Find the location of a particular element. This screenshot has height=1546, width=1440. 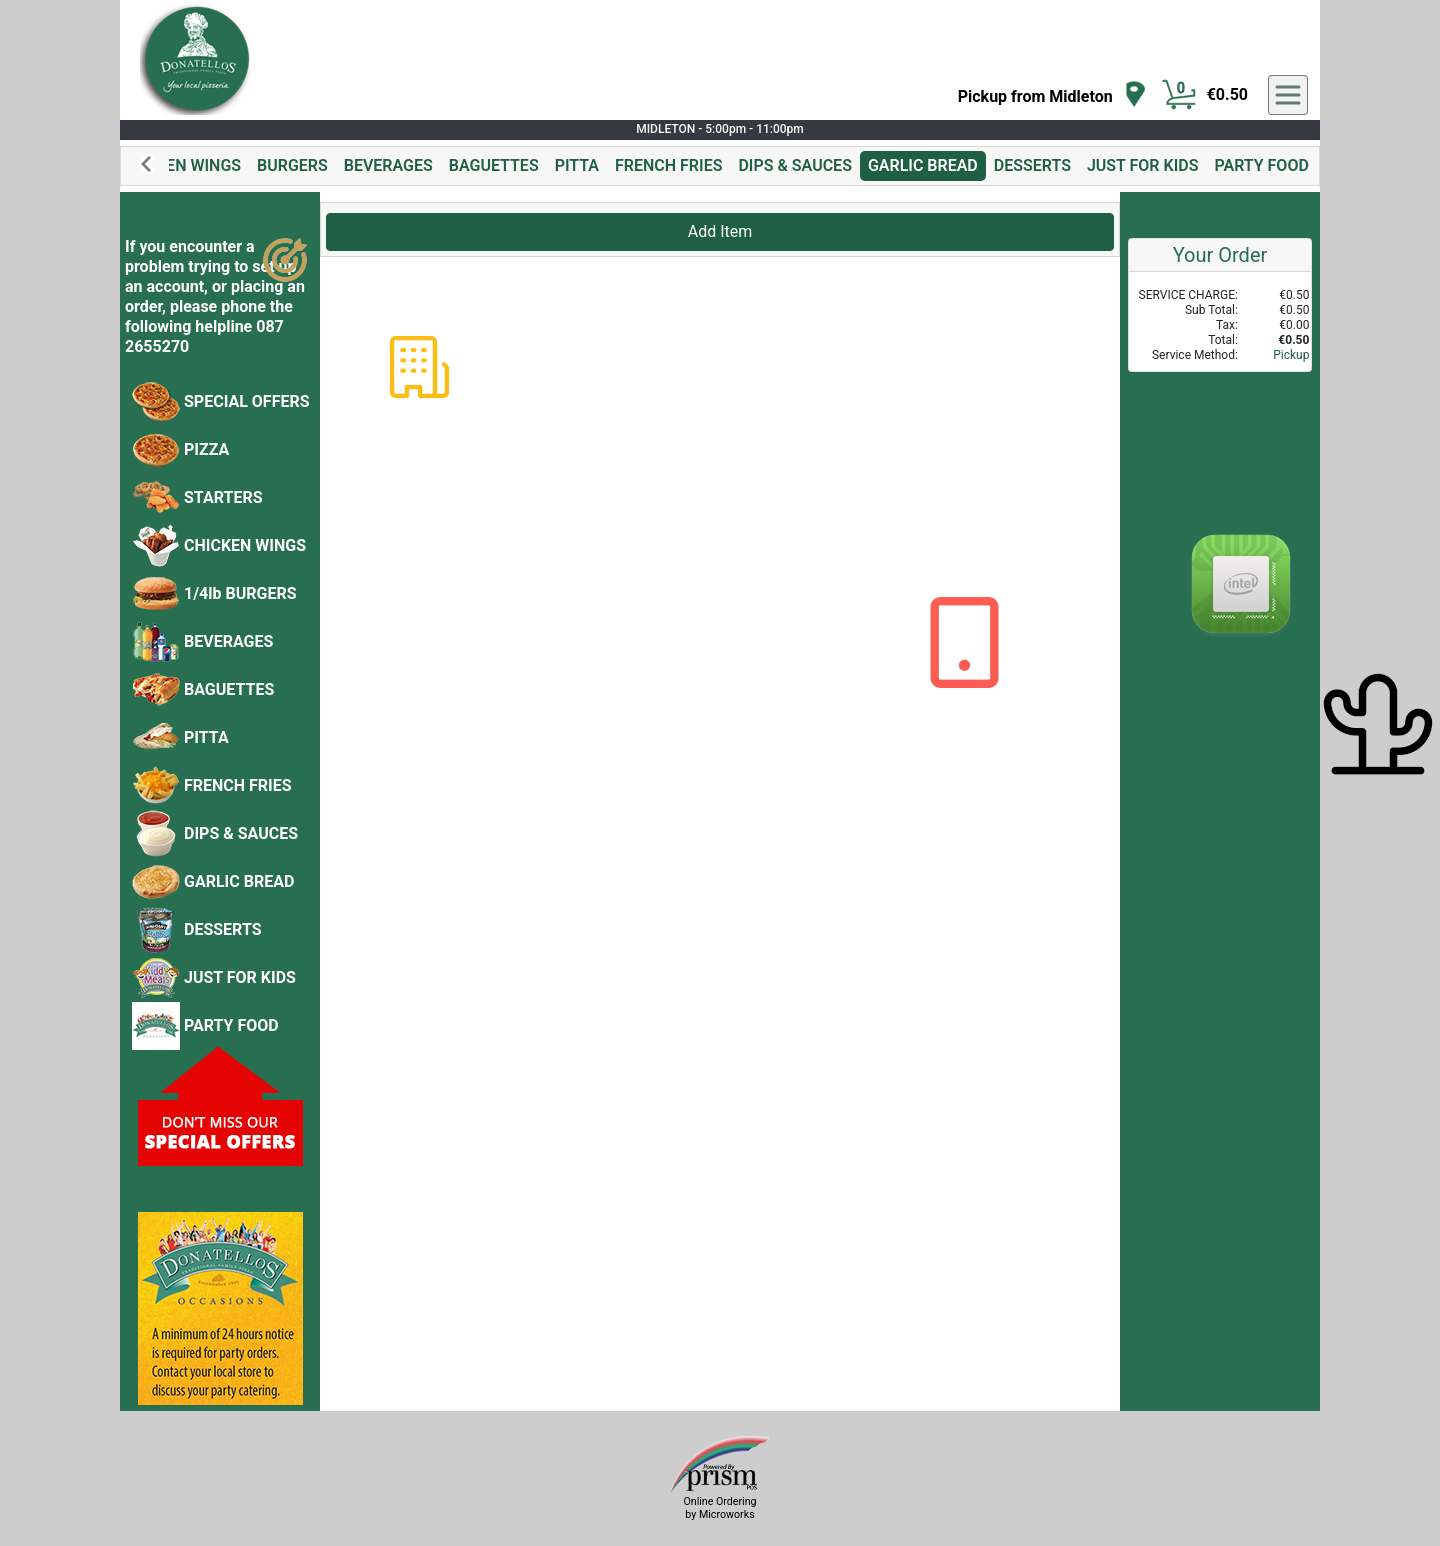

view project goals or milestones is located at coordinates (285, 260).